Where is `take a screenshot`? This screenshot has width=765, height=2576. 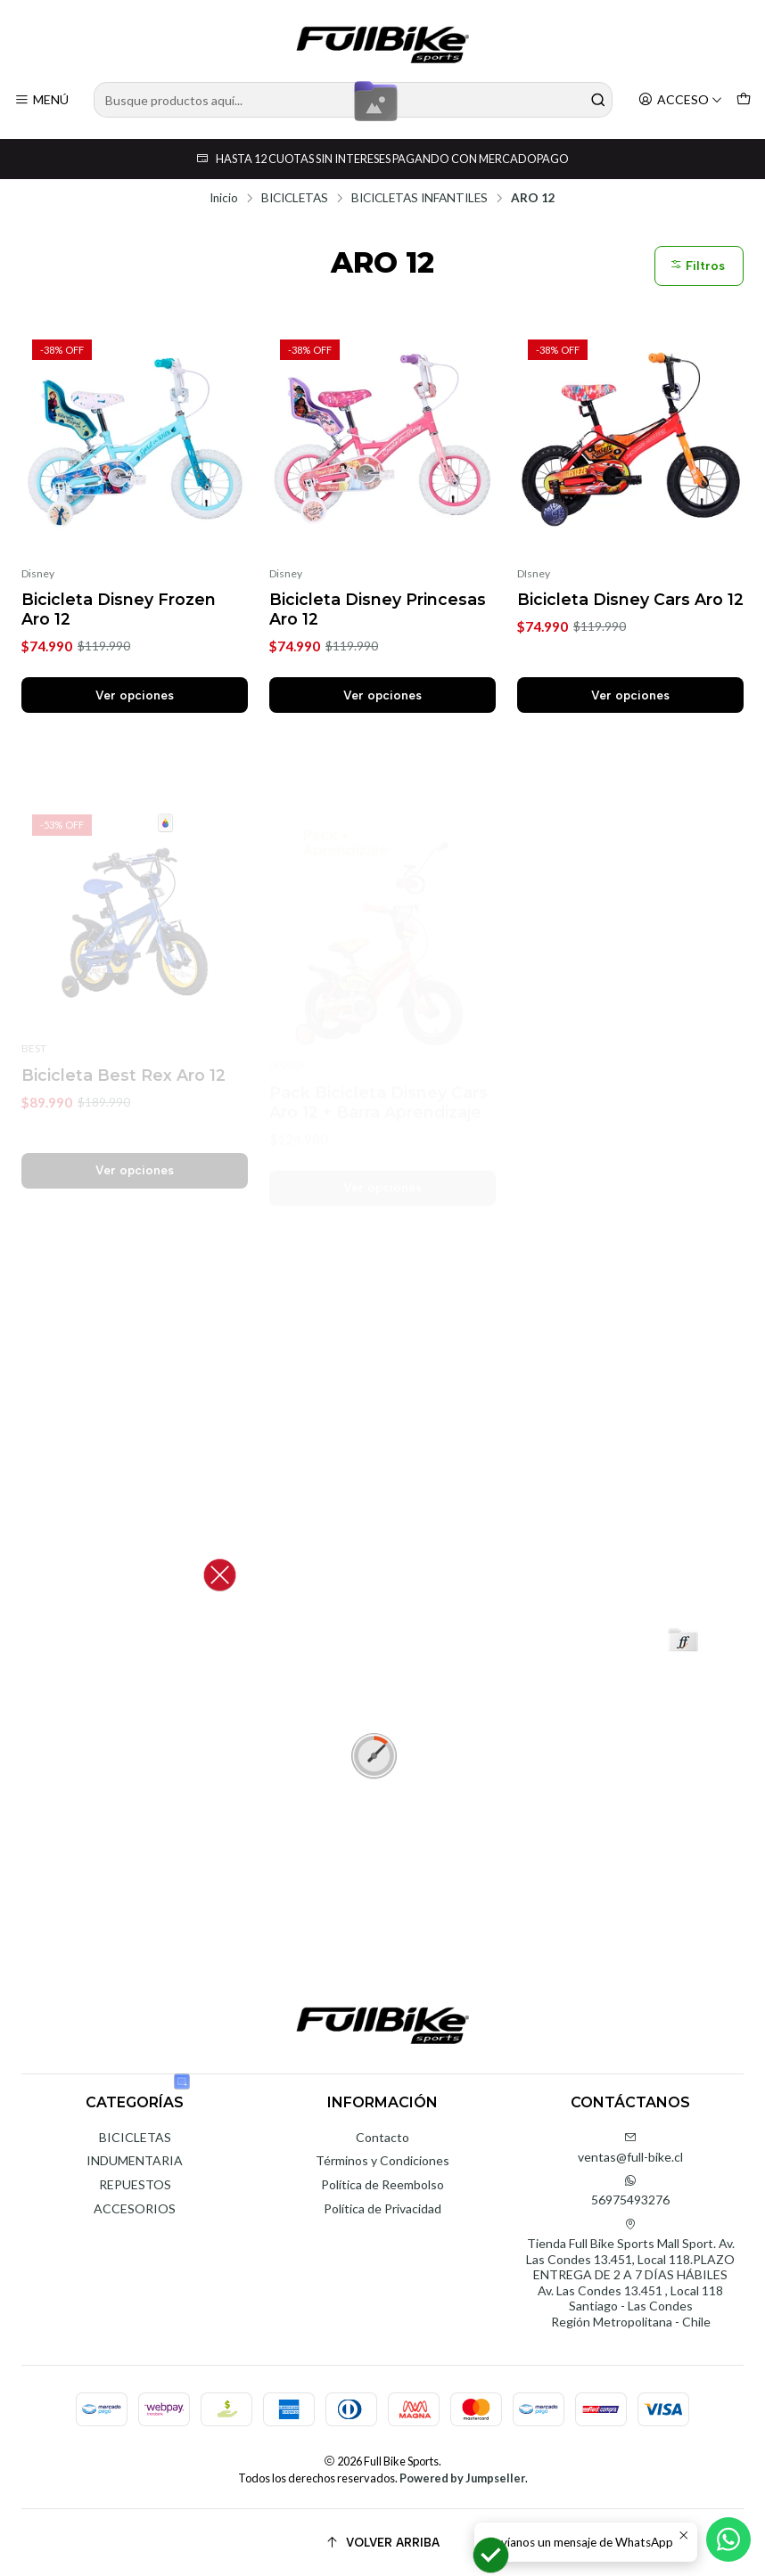
take a screenshot is located at coordinates (182, 2081).